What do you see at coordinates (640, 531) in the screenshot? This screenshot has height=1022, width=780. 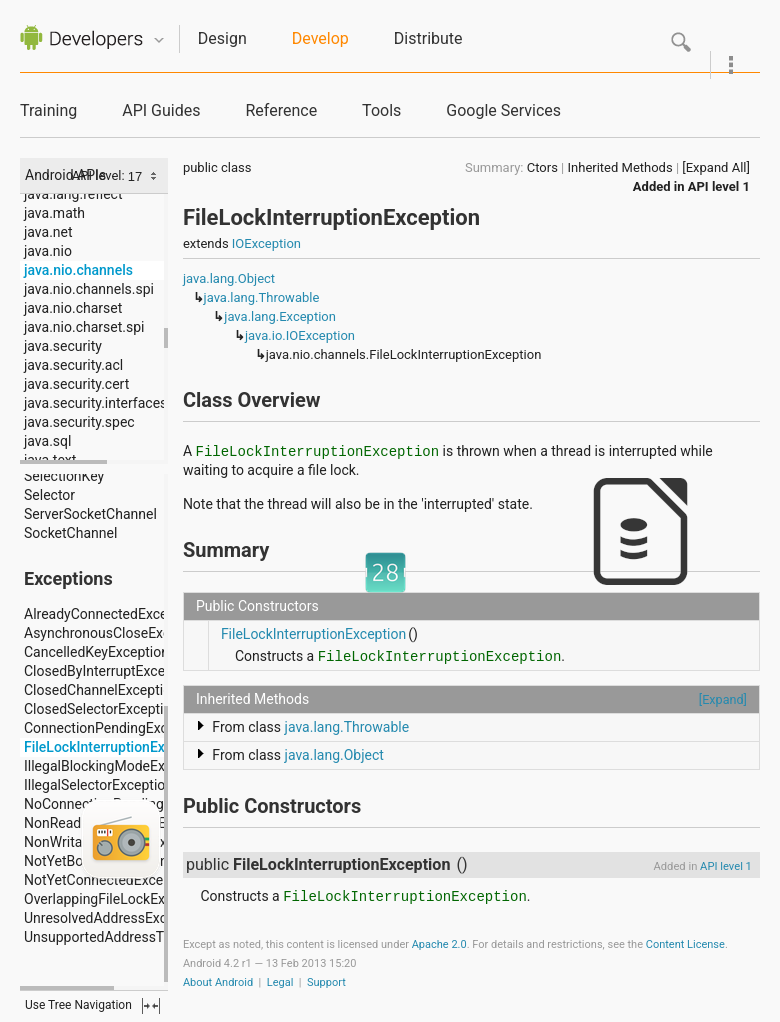 I see `open libreoffice base database application` at bounding box center [640, 531].